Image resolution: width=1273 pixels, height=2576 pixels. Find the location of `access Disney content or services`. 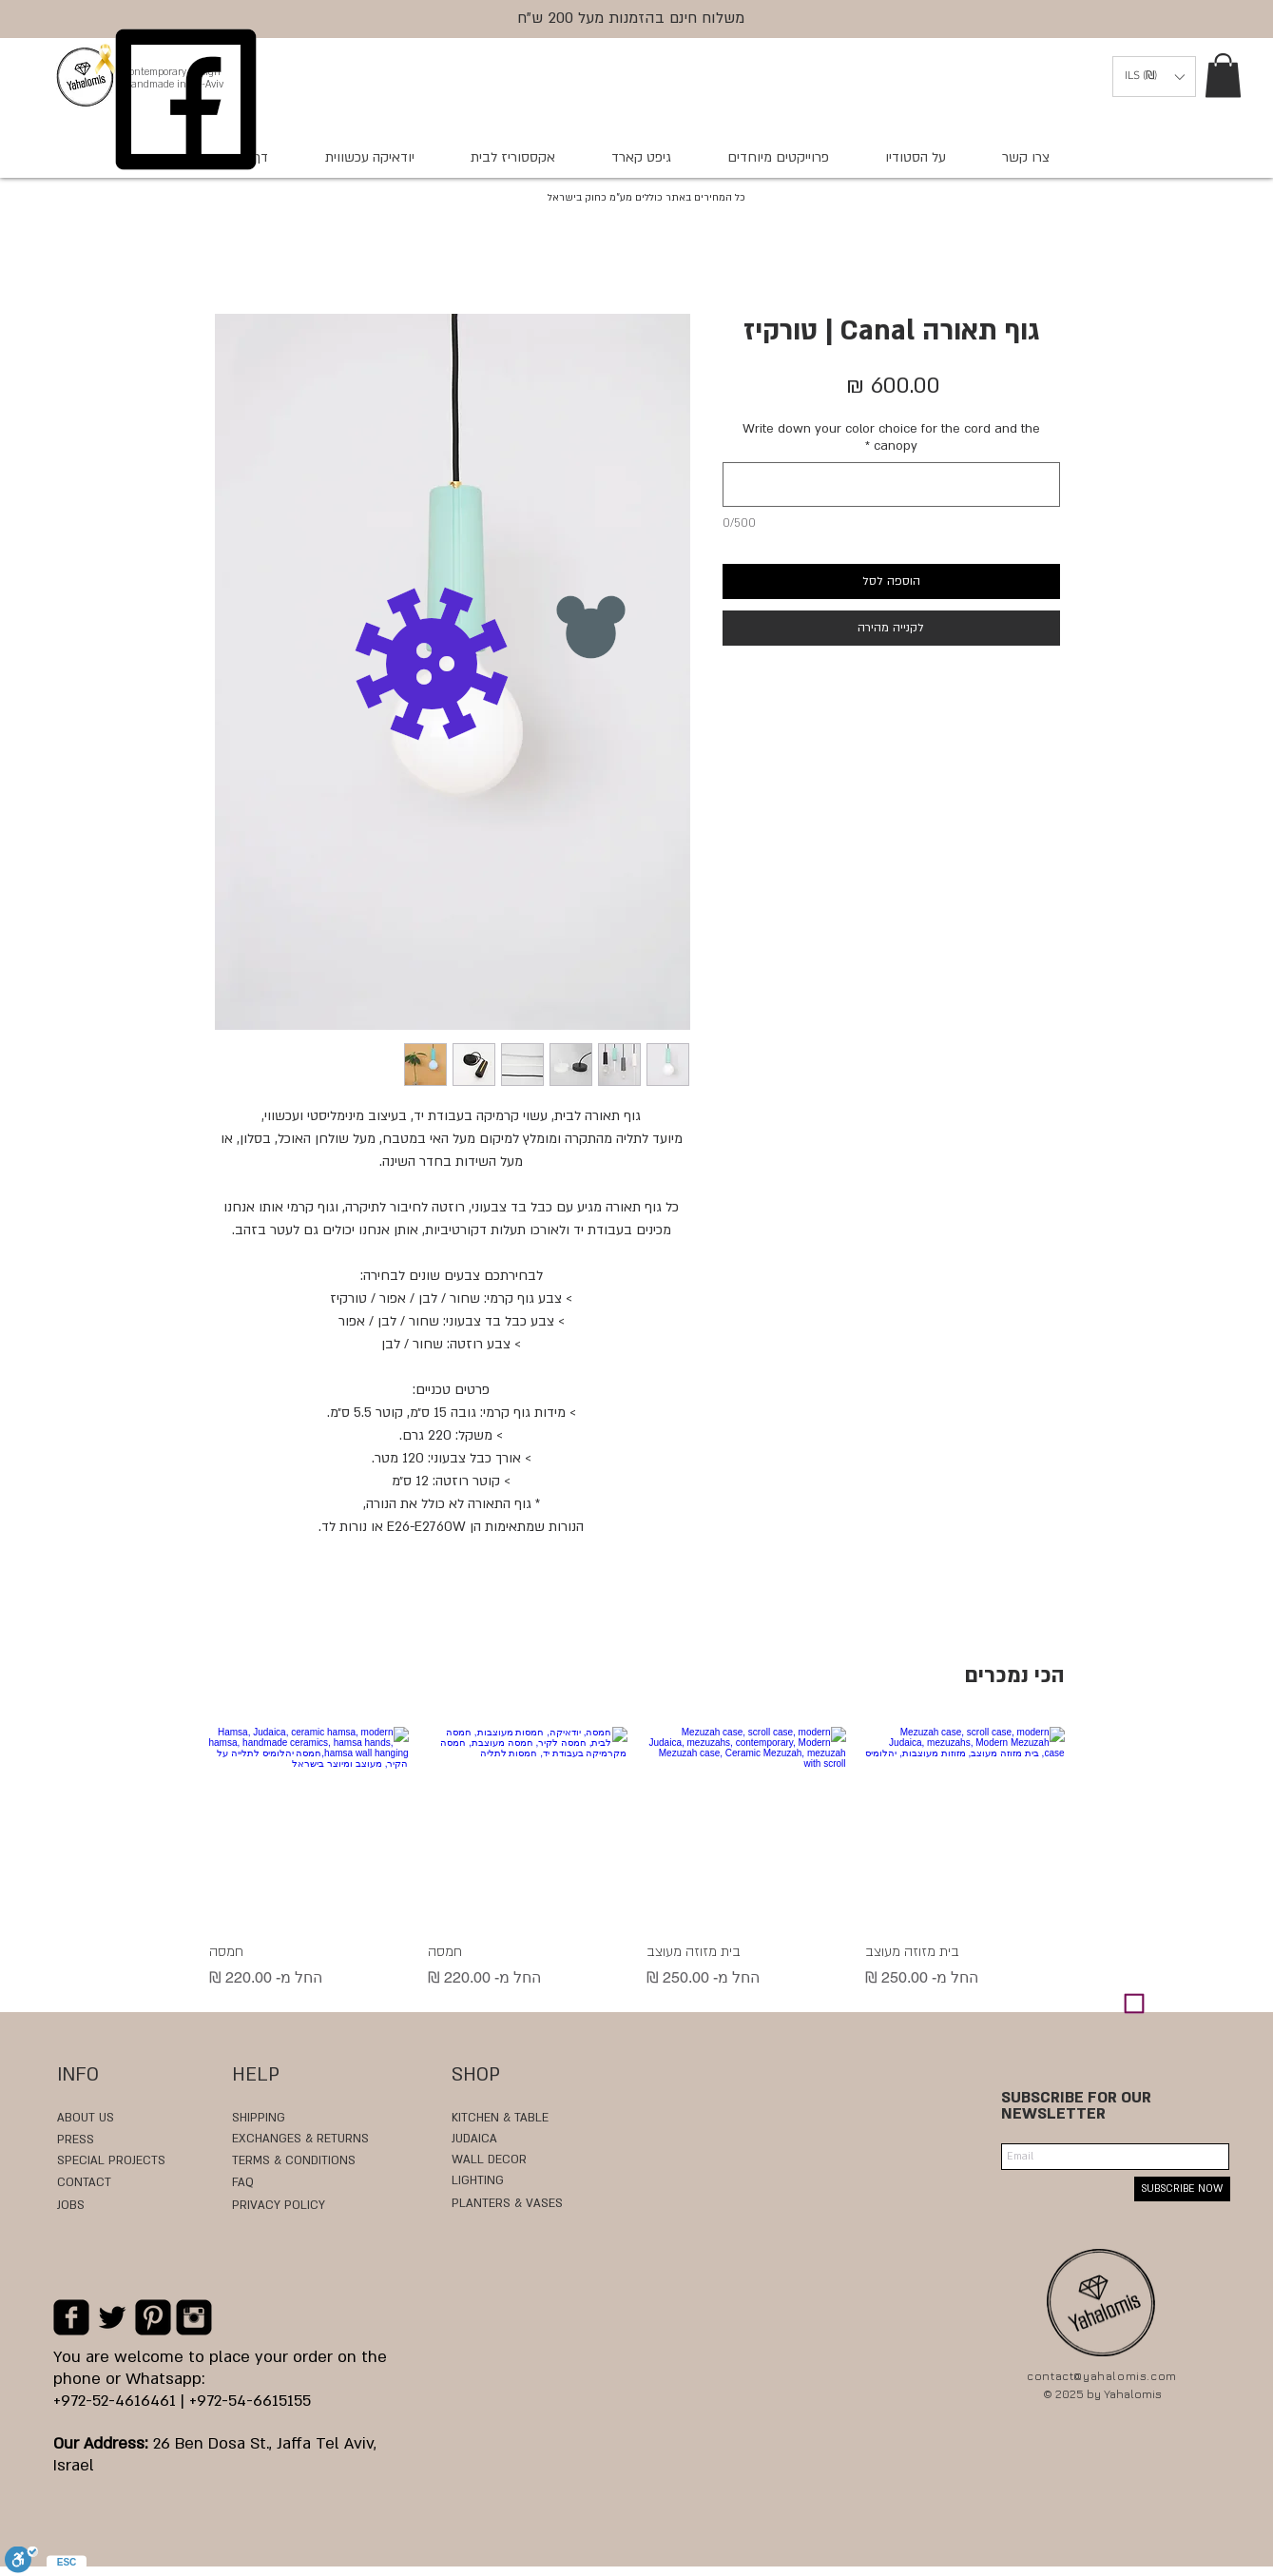

access Disney content or services is located at coordinates (590, 627).